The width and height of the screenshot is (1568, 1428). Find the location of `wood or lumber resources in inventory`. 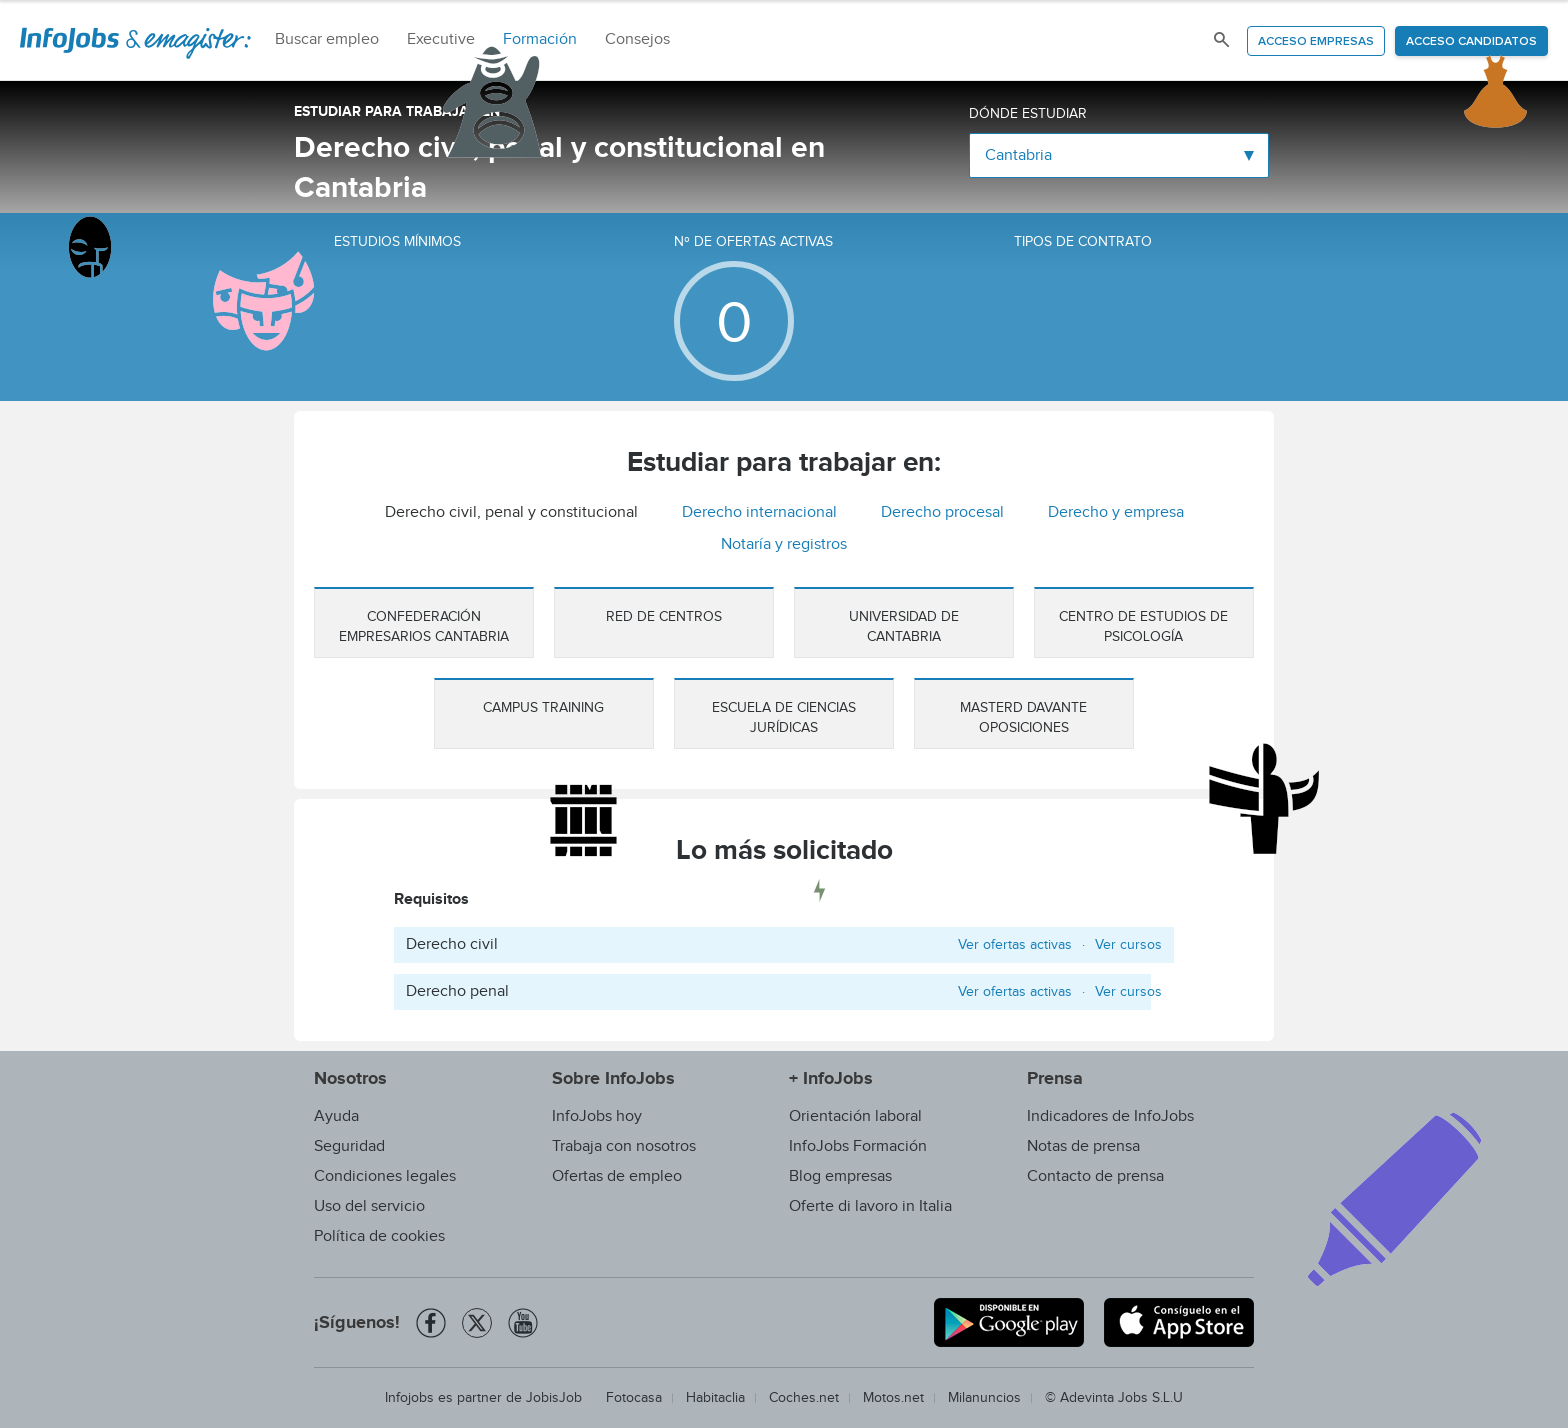

wood or lumber resources in inventory is located at coordinates (583, 820).